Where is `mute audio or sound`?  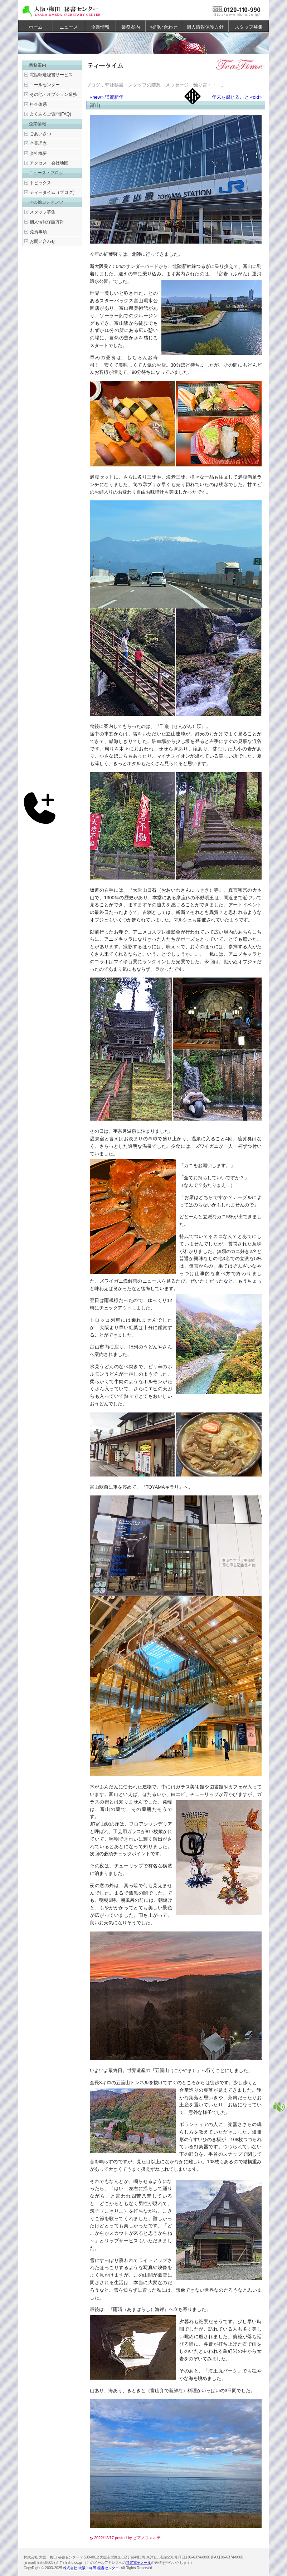
mute audio or sound is located at coordinates (279, 2107).